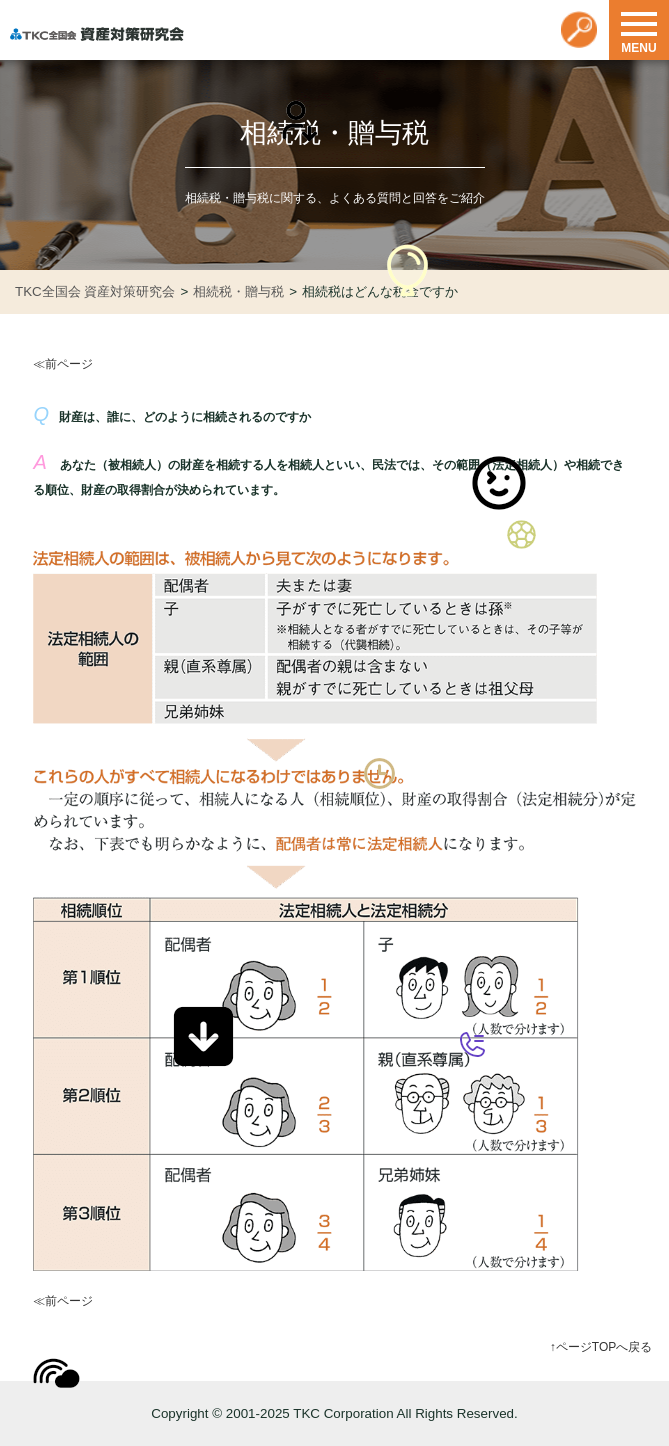  What do you see at coordinates (203, 1036) in the screenshot?
I see `download file or content` at bounding box center [203, 1036].